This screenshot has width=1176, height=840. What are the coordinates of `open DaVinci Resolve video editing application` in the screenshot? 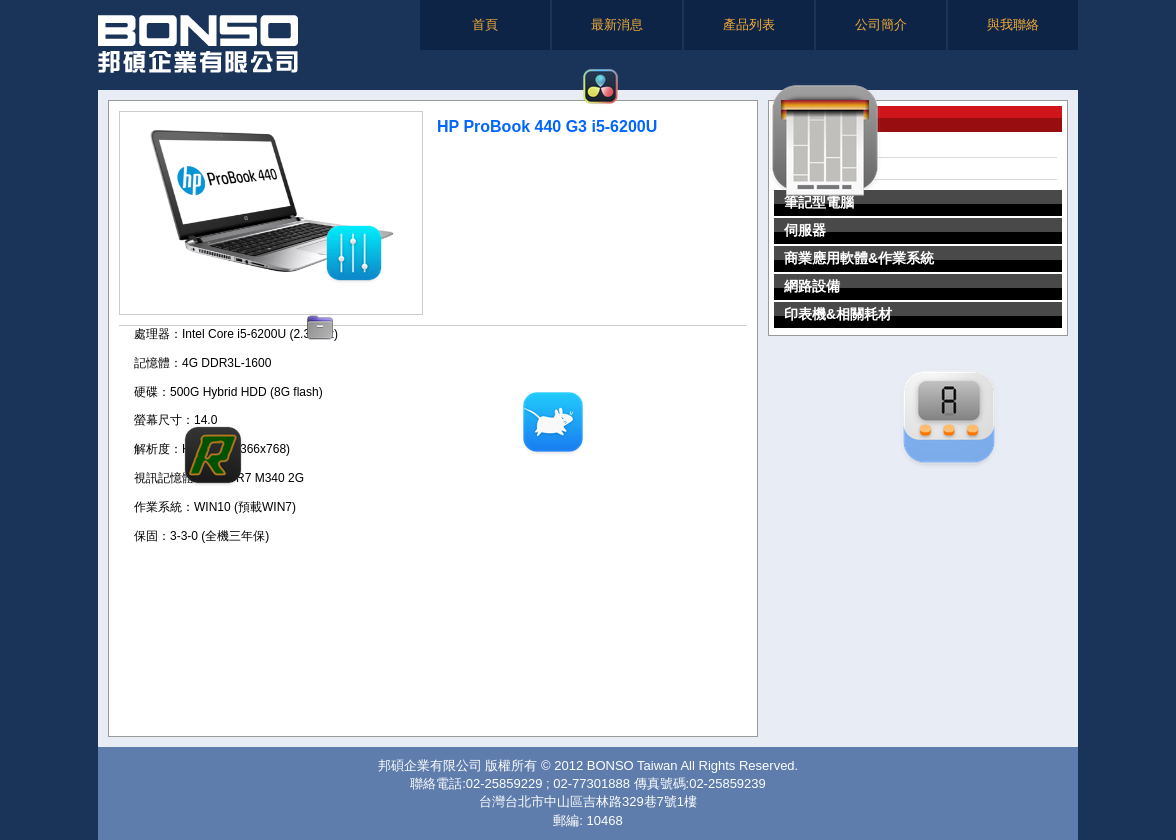 It's located at (600, 86).